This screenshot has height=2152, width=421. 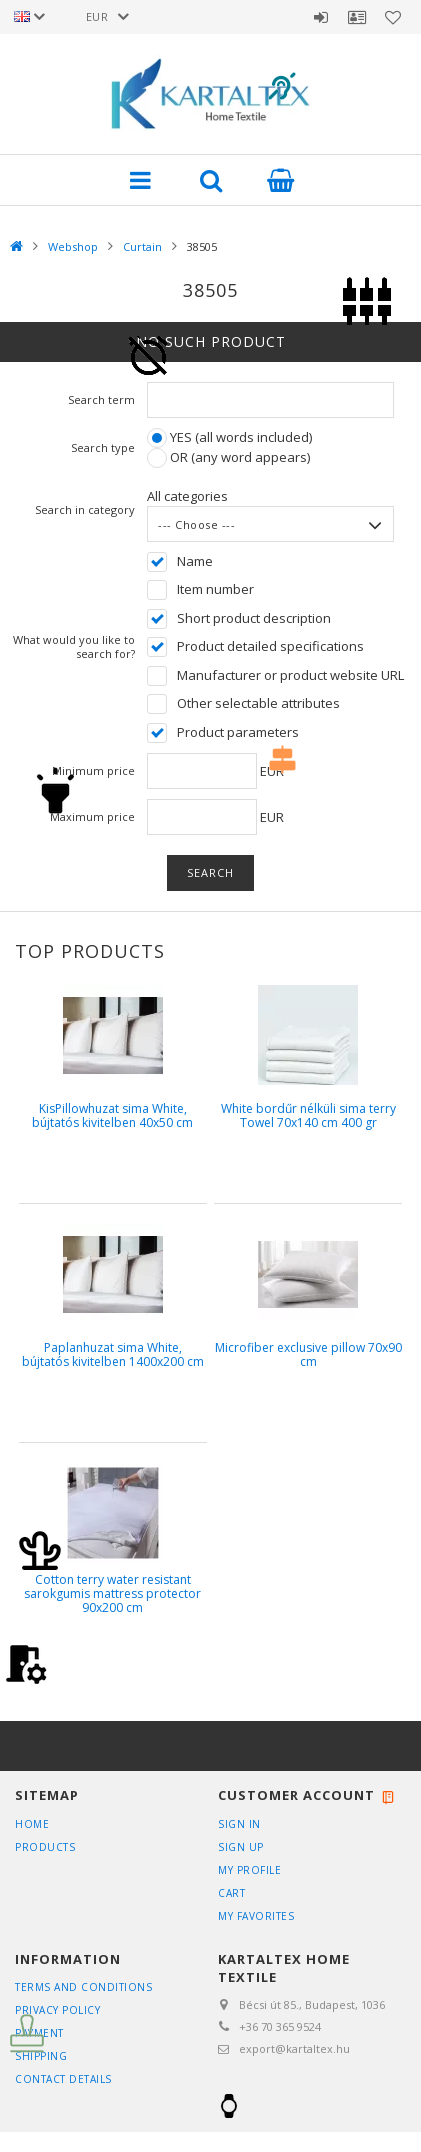 What do you see at coordinates (388, 1797) in the screenshot?
I see `open your notebook or notes` at bounding box center [388, 1797].